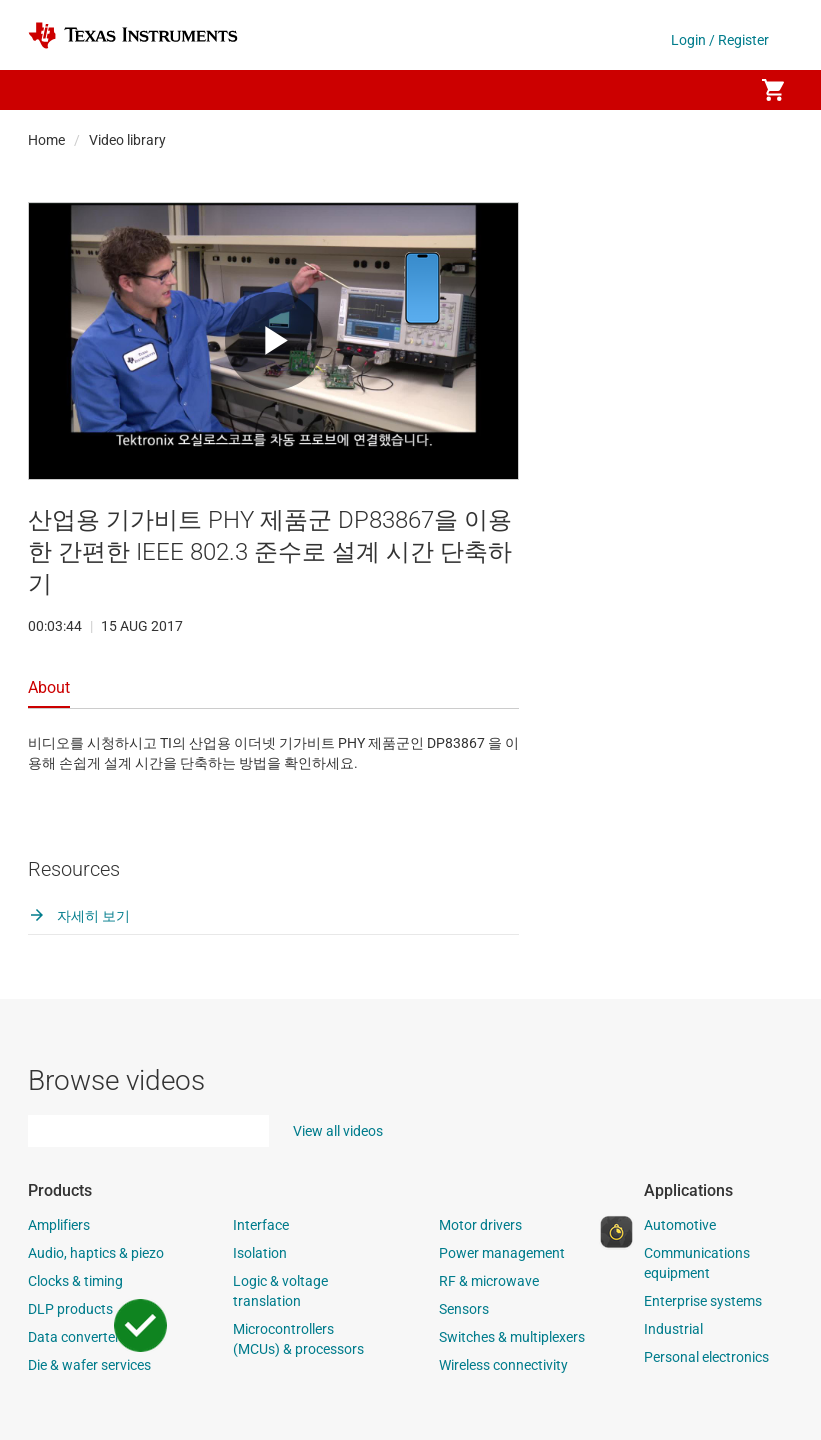  What do you see at coordinates (422, 289) in the screenshot?
I see `iPhone 15 Pro device connected` at bounding box center [422, 289].